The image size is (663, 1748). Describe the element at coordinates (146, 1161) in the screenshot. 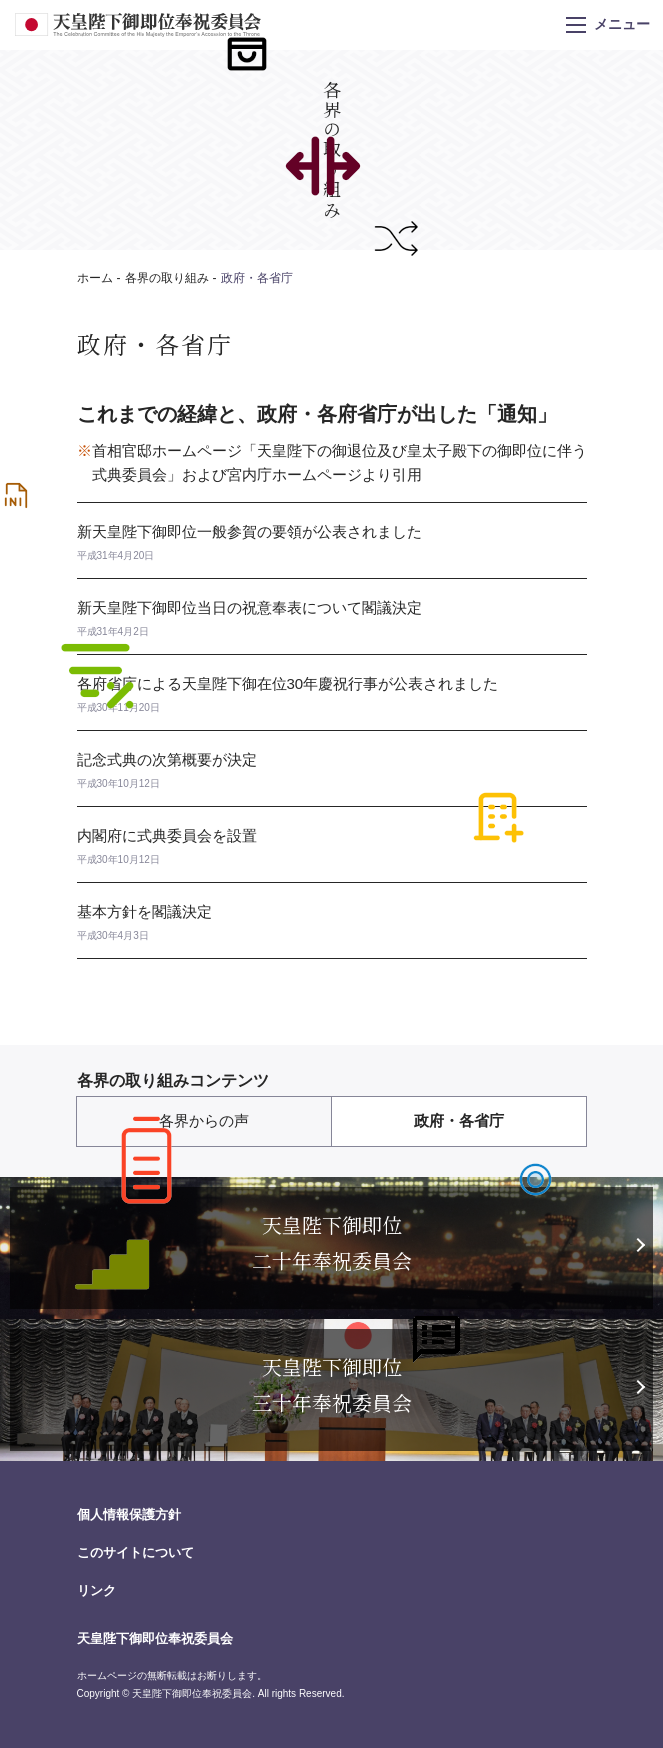

I see `indicates high battery level` at that location.